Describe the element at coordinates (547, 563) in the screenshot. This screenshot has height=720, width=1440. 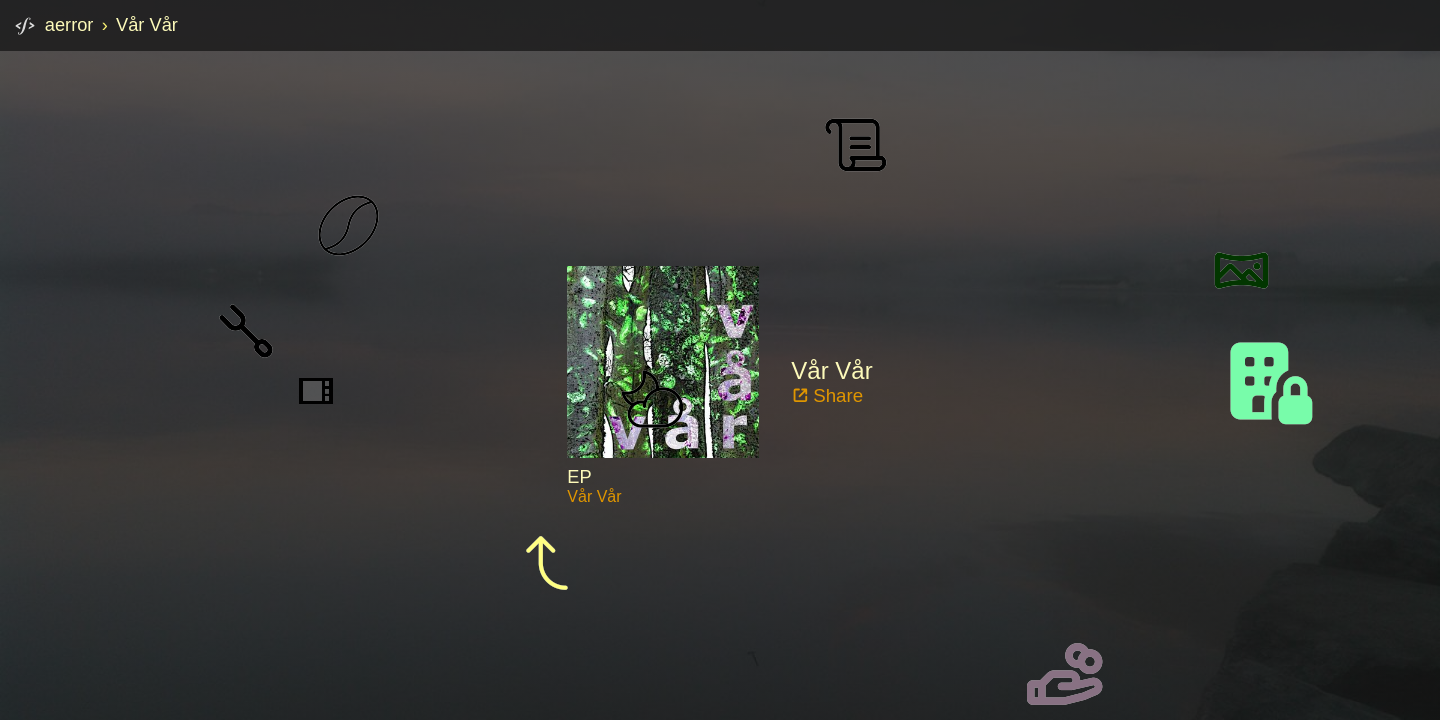
I see `go back and up in navigation` at that location.